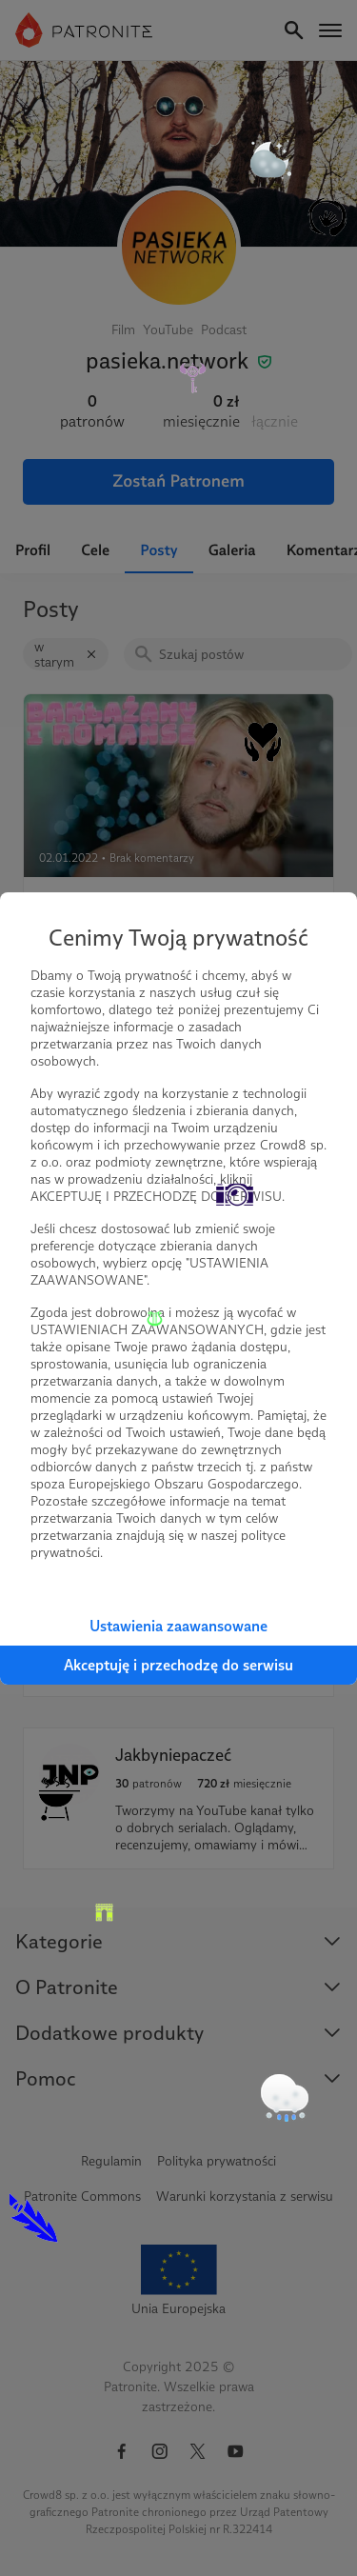  I want to click on indicates cloudy nighttime weather conditions, so click(270, 159).